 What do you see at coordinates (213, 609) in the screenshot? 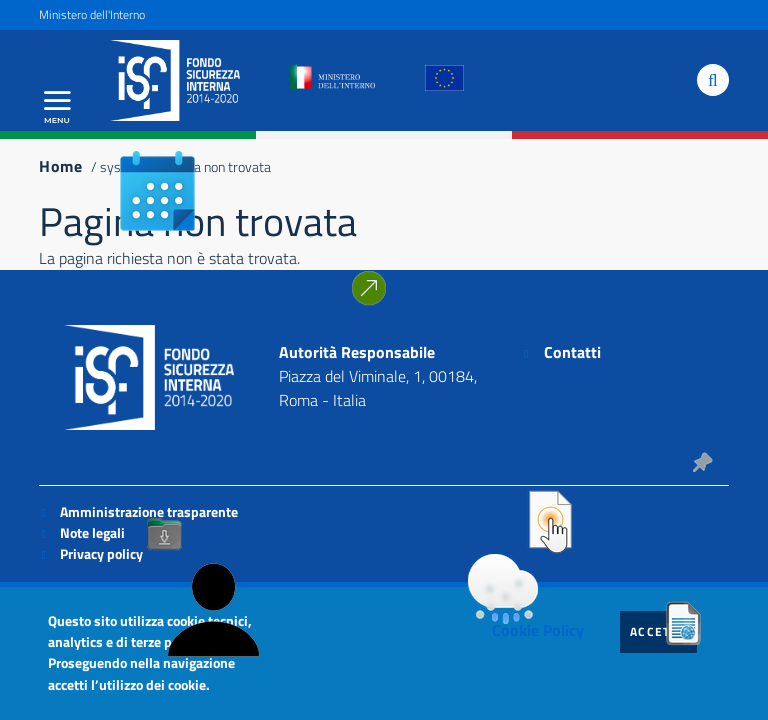
I see `view user profile` at bounding box center [213, 609].